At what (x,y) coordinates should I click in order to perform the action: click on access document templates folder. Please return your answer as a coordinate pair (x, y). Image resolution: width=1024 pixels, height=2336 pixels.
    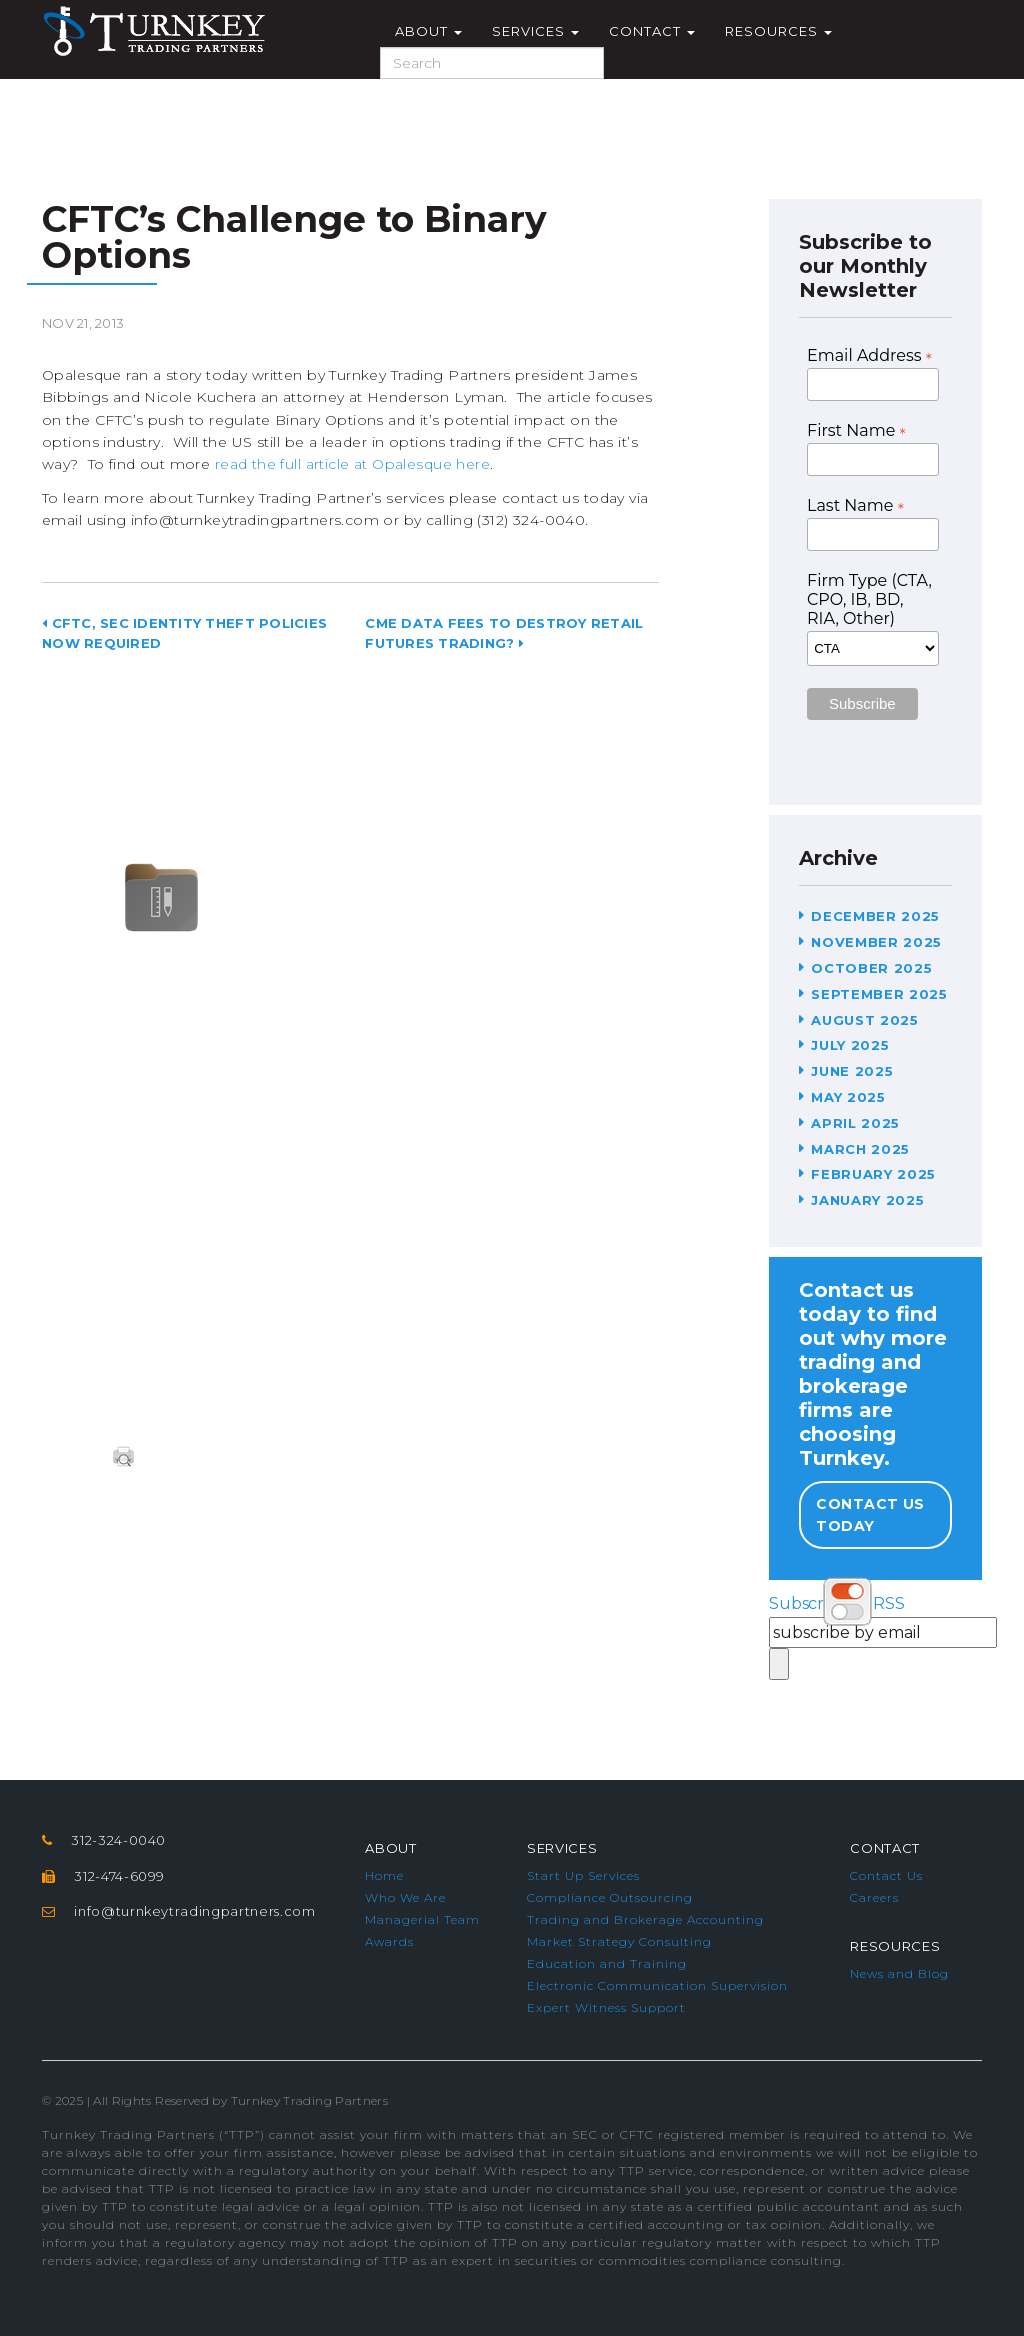
    Looking at the image, I should click on (161, 897).